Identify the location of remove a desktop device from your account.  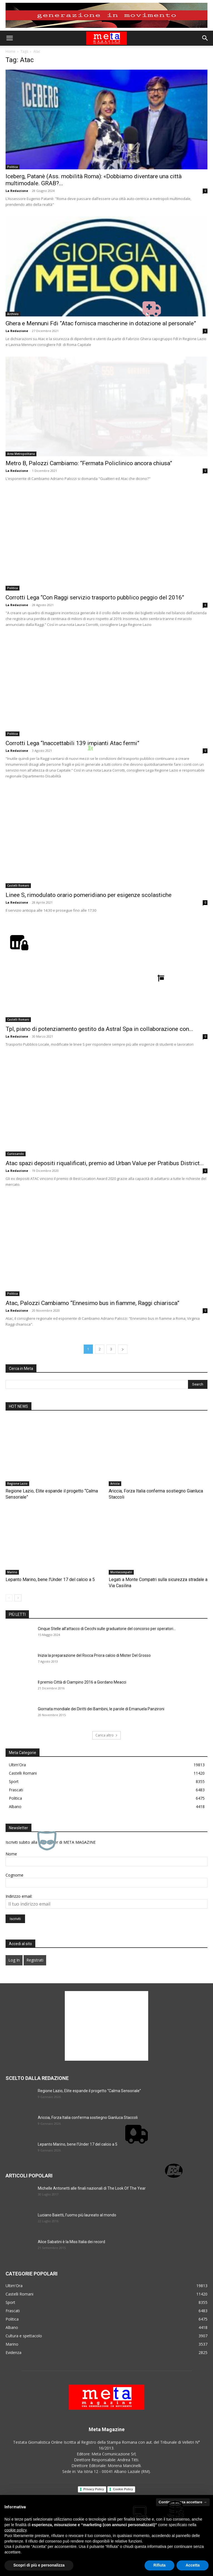
(140, 2512).